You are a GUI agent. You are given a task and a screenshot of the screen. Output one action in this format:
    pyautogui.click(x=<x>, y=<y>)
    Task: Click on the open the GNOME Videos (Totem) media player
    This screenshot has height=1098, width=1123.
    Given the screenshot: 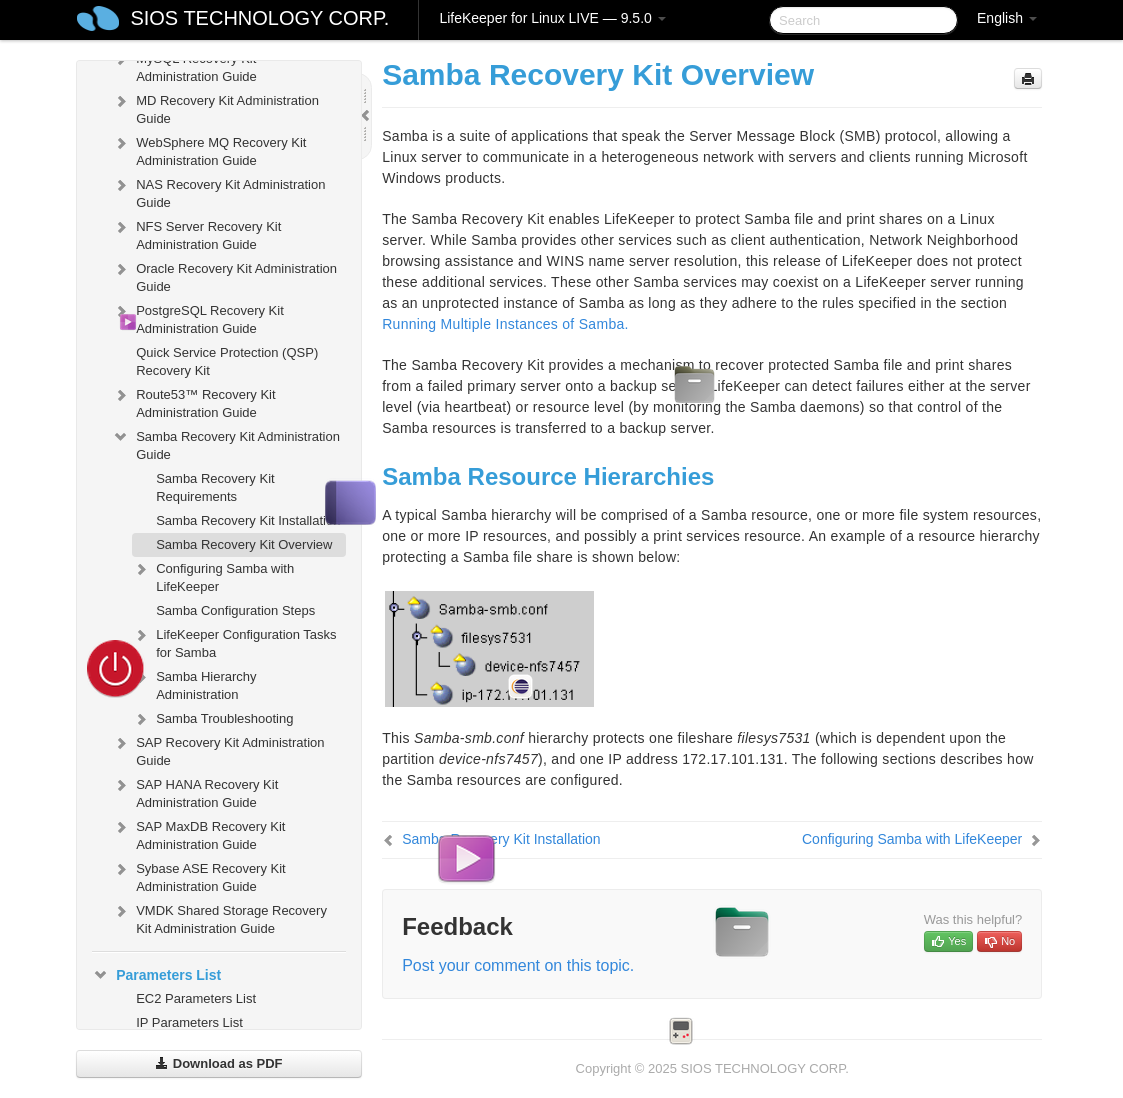 What is the action you would take?
    pyautogui.click(x=466, y=858)
    